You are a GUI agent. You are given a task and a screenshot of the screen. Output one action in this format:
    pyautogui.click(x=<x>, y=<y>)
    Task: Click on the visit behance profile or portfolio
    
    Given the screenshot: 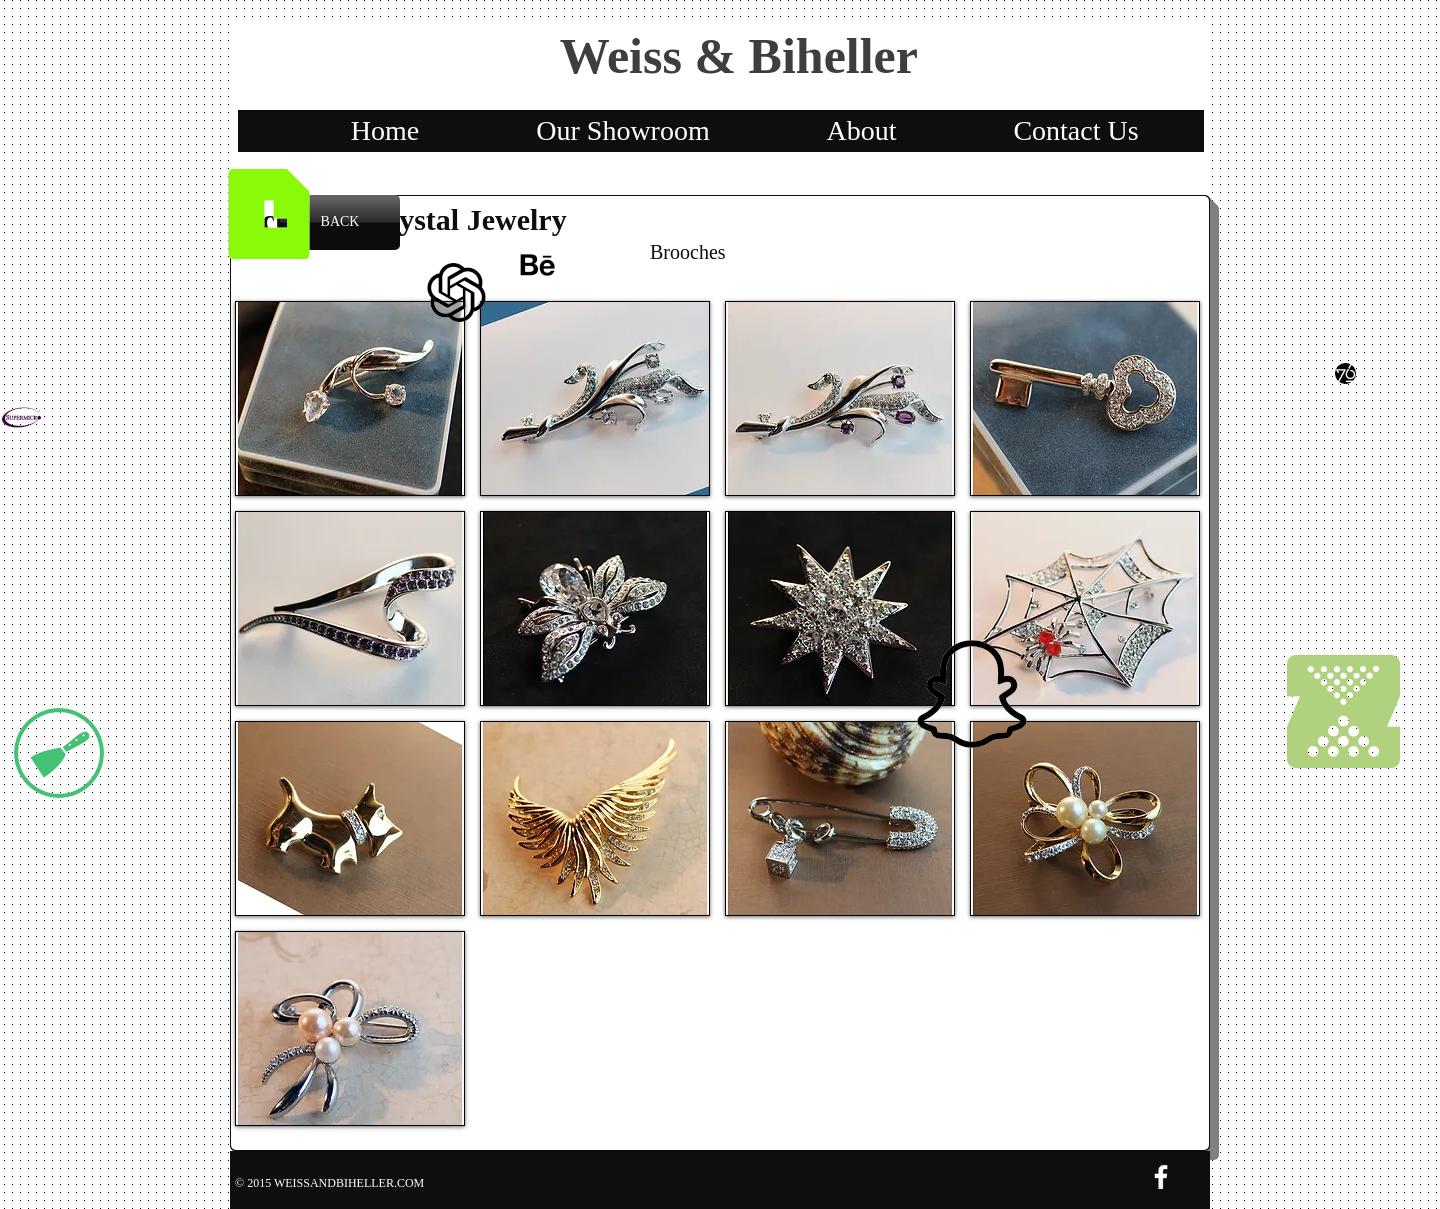 What is the action you would take?
    pyautogui.click(x=537, y=264)
    